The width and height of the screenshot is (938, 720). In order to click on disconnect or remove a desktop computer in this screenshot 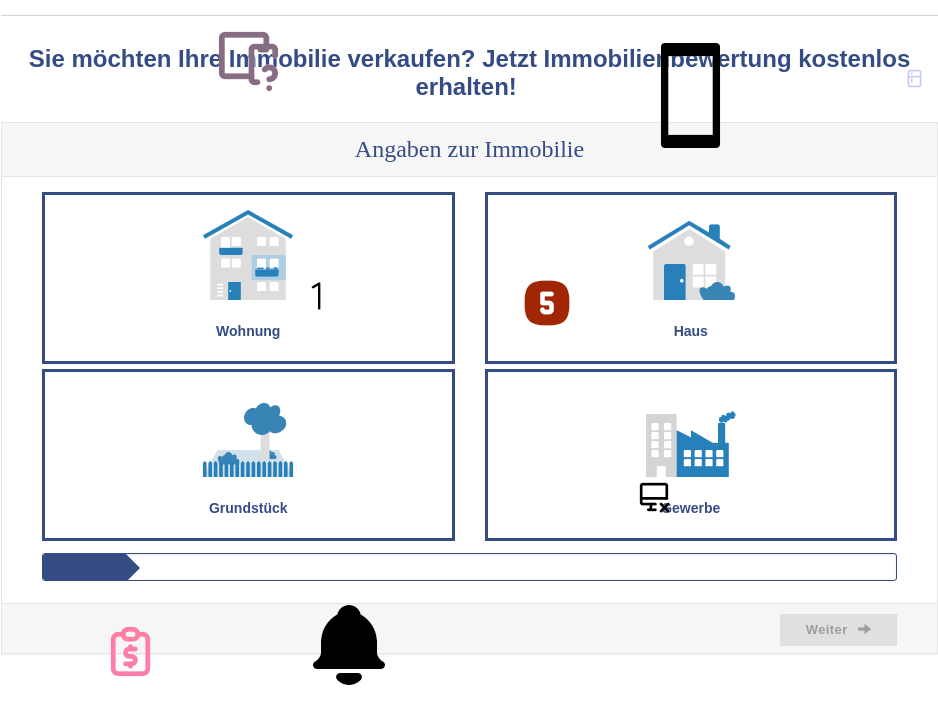, I will do `click(654, 497)`.